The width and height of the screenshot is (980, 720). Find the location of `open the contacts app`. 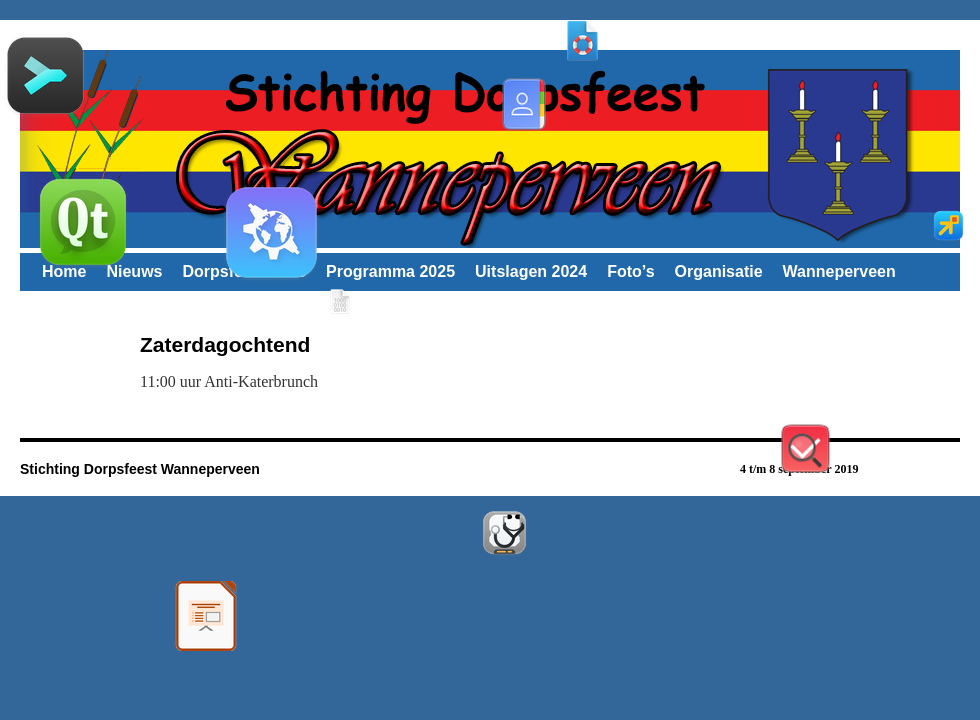

open the contacts app is located at coordinates (524, 104).